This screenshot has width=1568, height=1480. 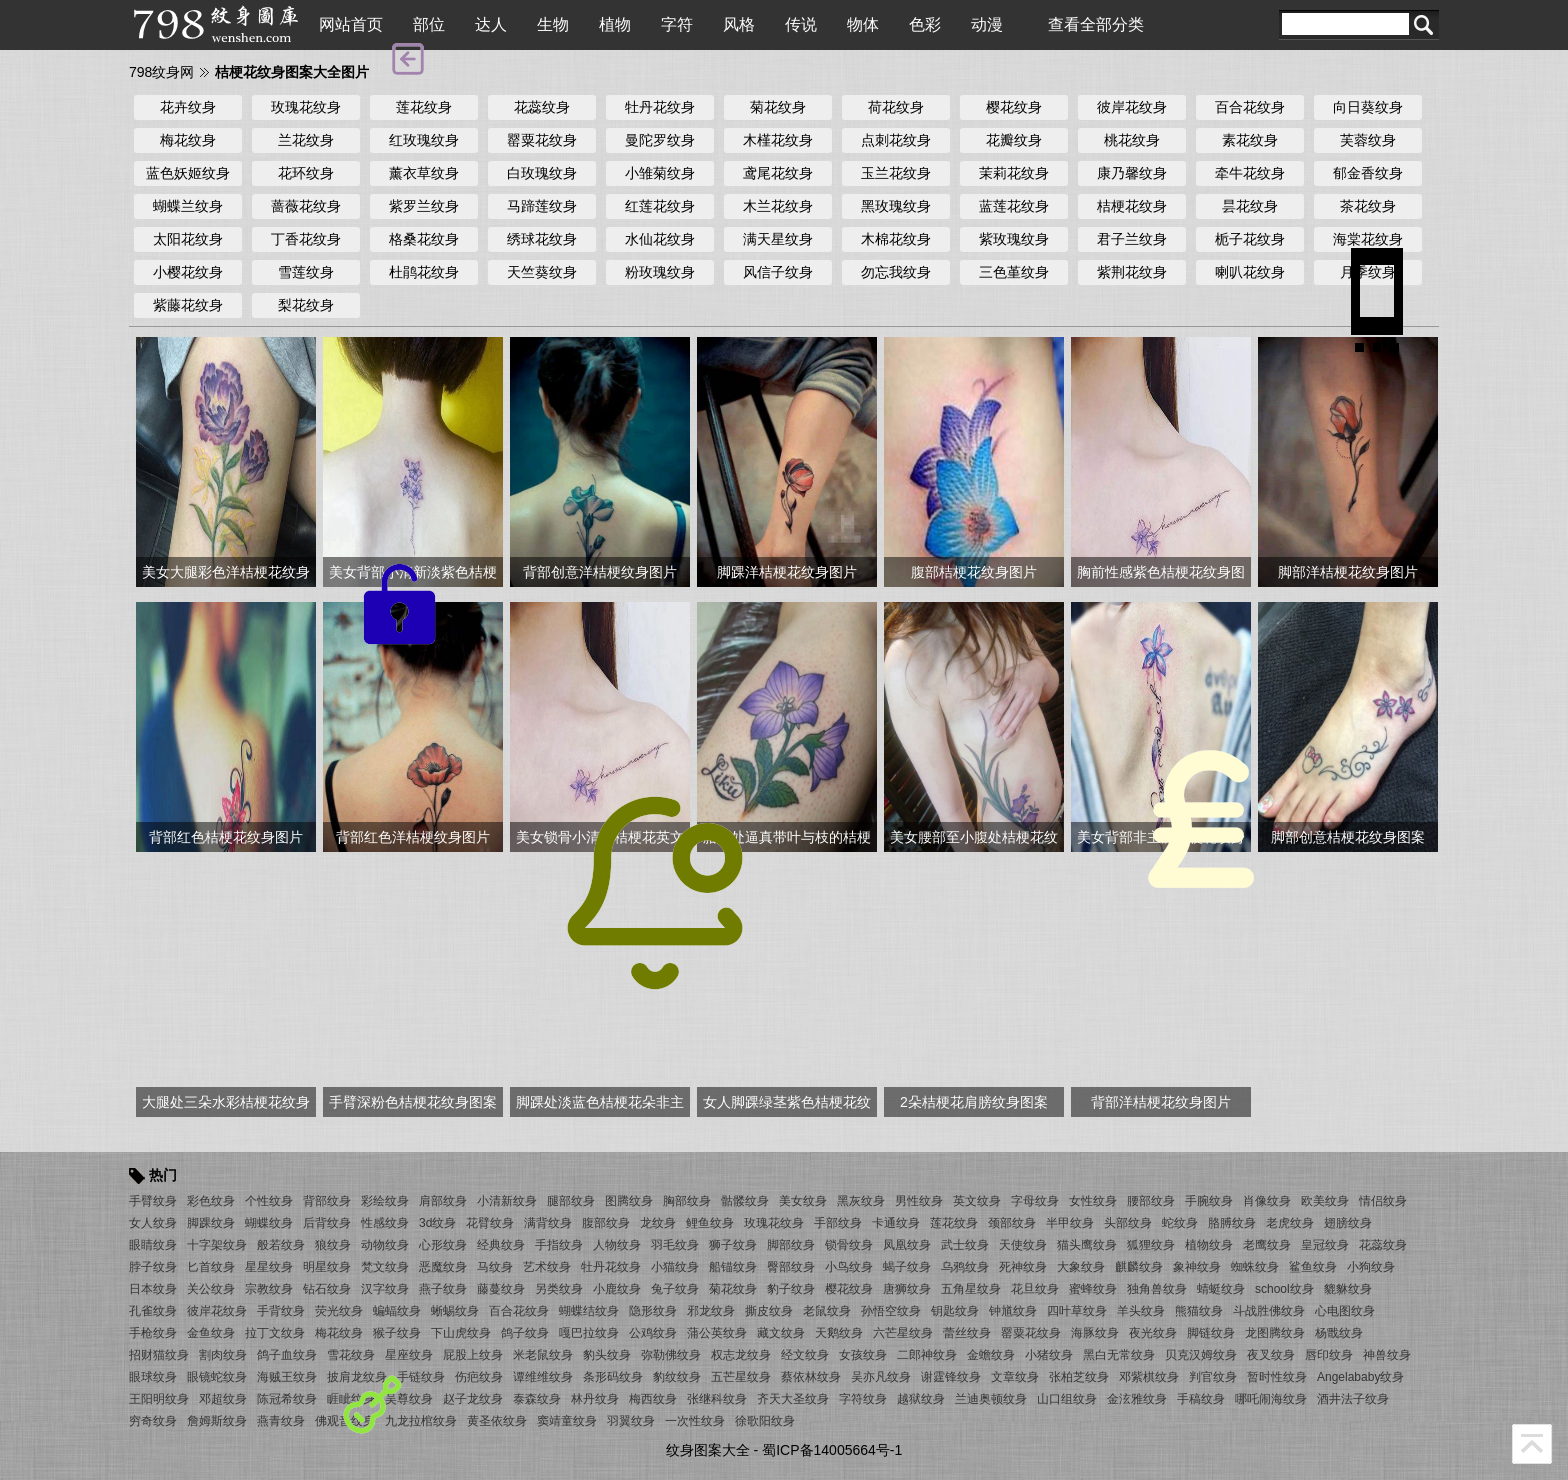 I want to click on indicates price or amount in Turkish lira, so click(x=1203, y=817).